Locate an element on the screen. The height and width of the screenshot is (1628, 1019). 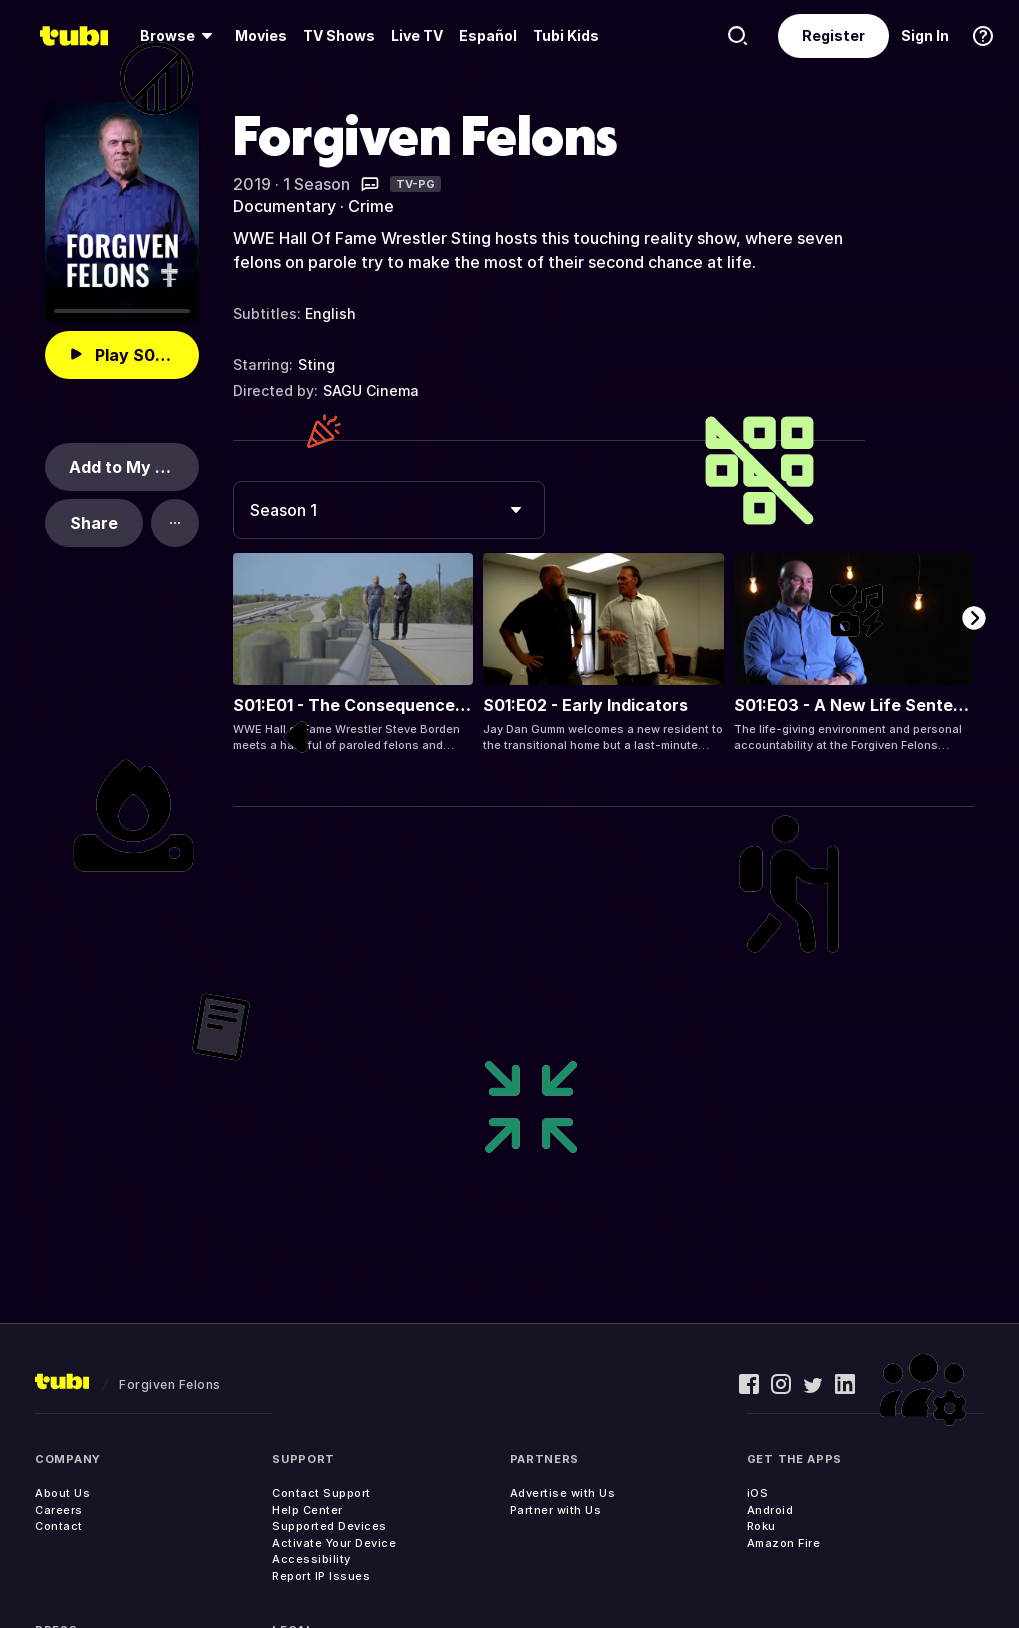
access media and creative tools is located at coordinates (856, 610).